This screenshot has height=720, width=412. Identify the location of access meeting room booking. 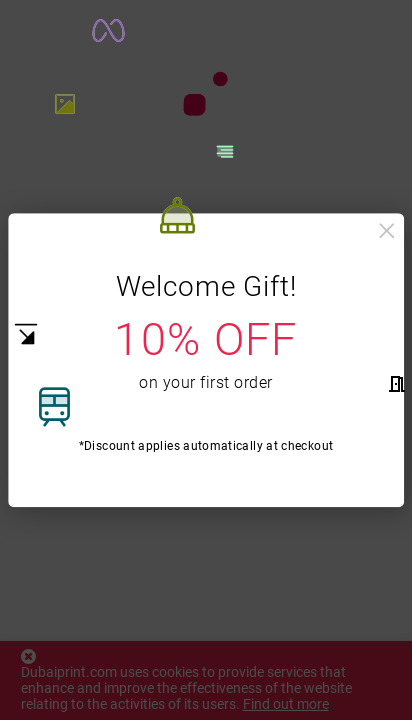
(397, 384).